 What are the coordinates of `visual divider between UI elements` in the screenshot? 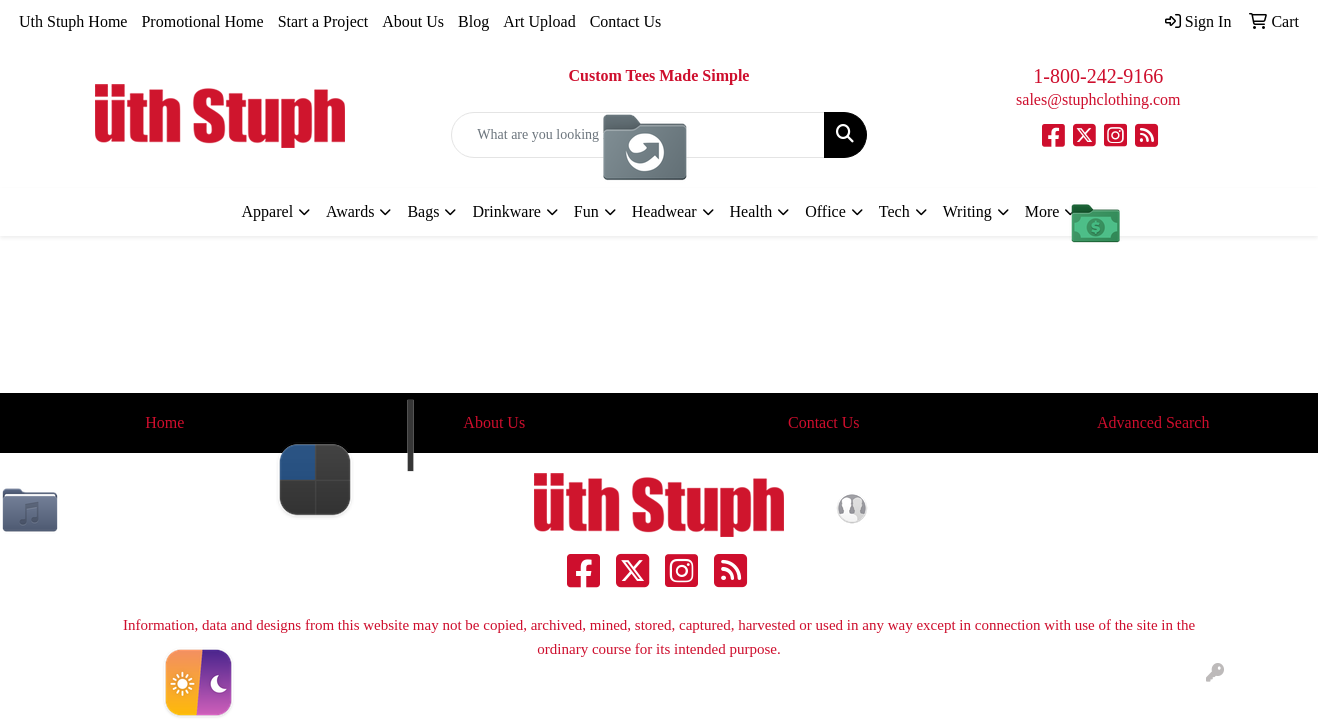 It's located at (413, 435).